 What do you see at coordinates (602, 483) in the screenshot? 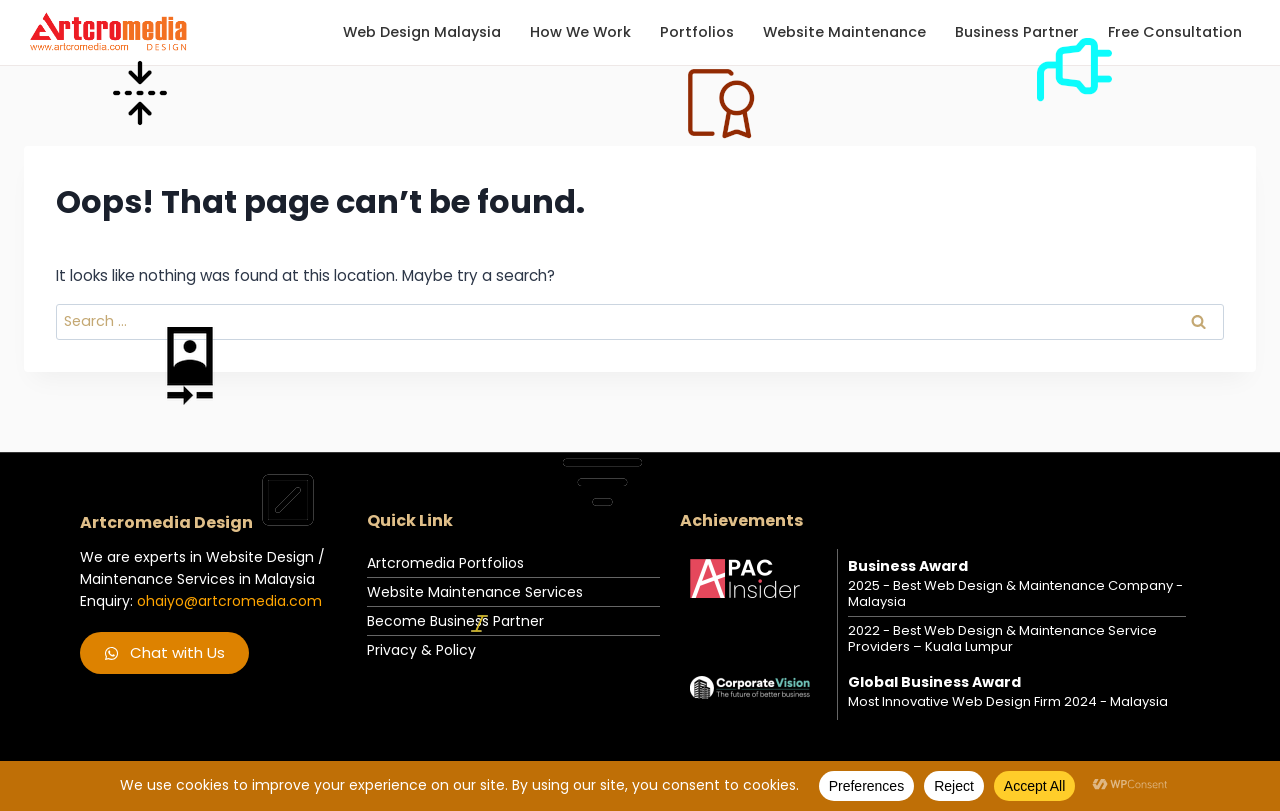
I see `filter or sort list items` at bounding box center [602, 483].